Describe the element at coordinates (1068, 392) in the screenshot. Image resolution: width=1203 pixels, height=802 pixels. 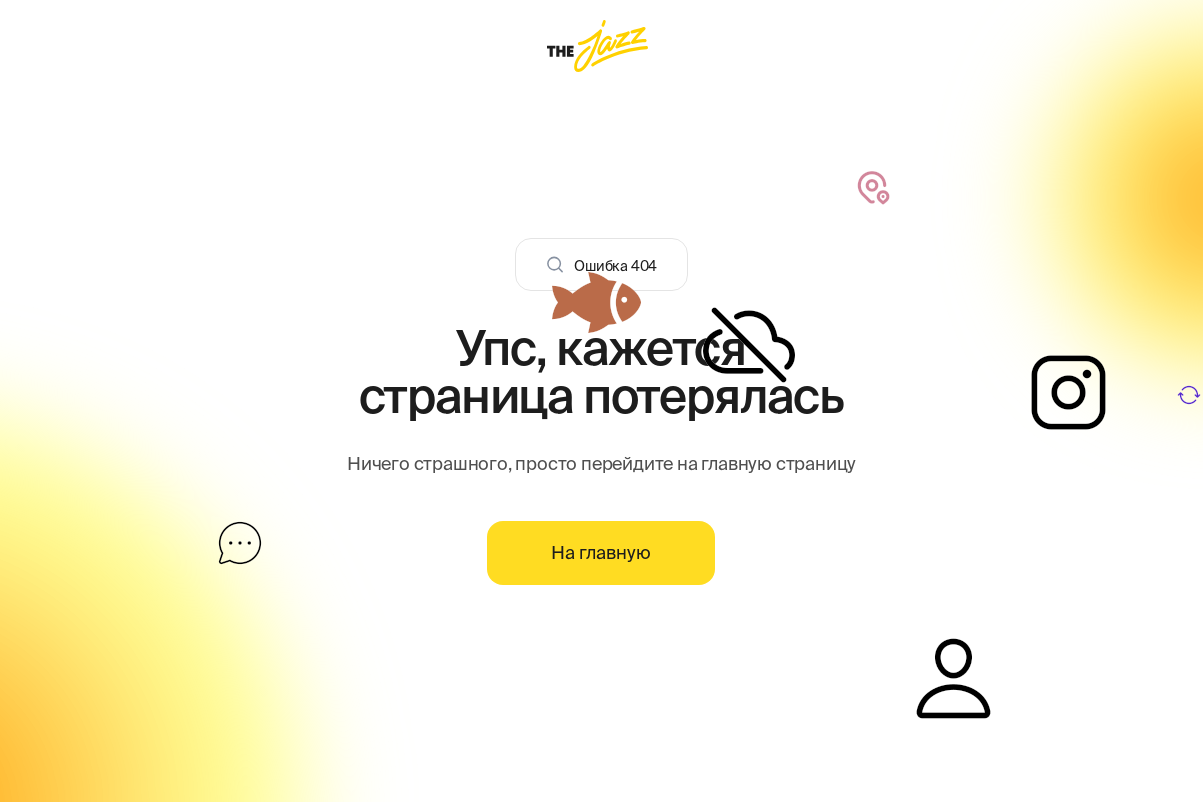
I see `open Instagram app` at that location.